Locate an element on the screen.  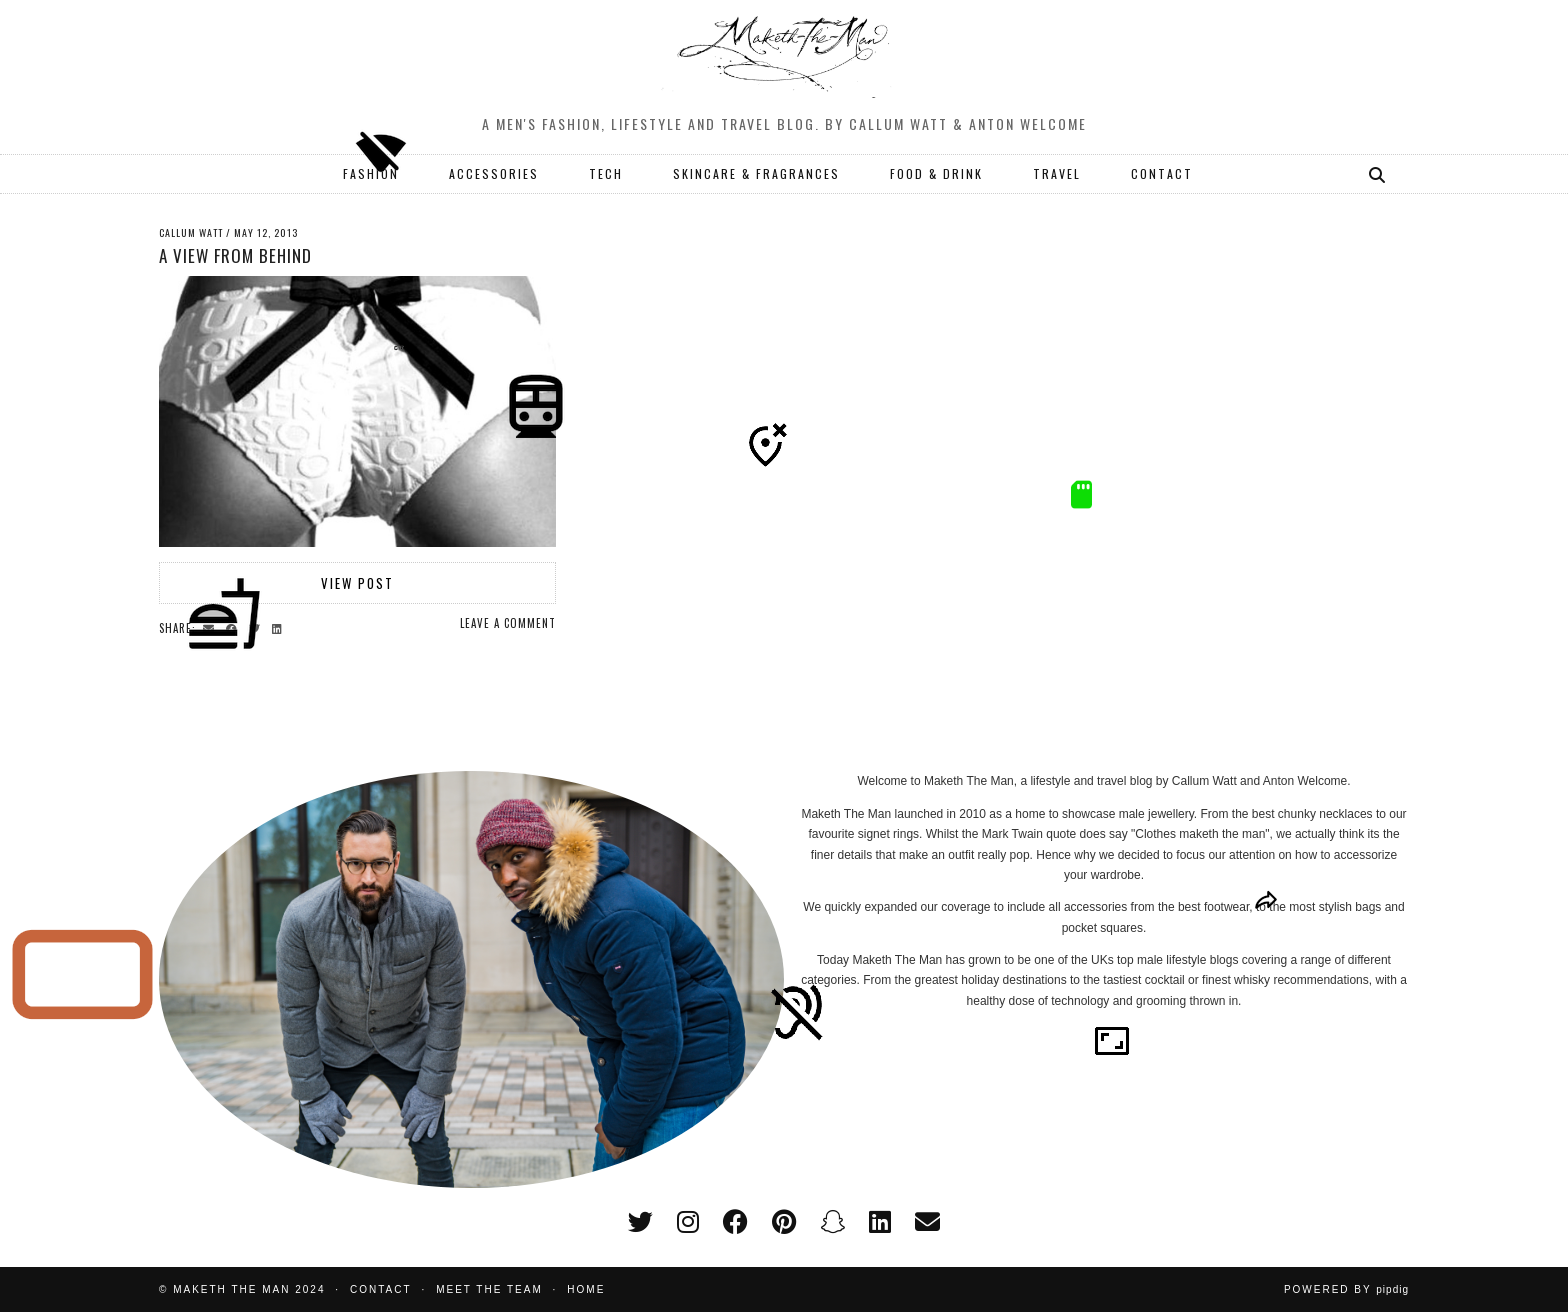
adjust aspect ratio settings is located at coordinates (1112, 1041).